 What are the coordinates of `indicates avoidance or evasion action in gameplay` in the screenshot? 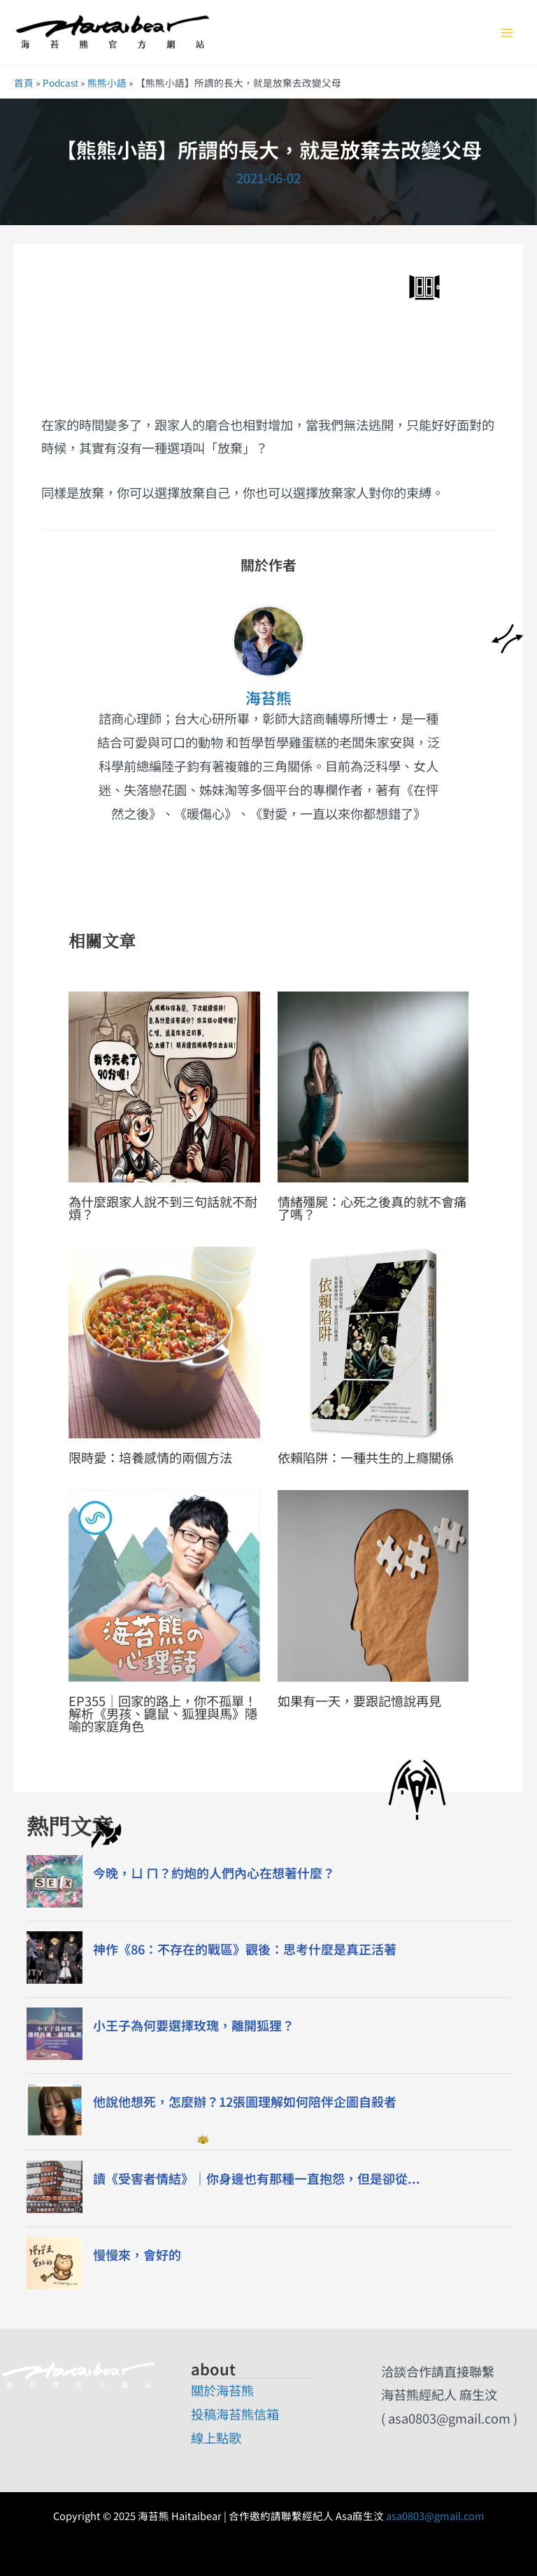 It's located at (507, 638).